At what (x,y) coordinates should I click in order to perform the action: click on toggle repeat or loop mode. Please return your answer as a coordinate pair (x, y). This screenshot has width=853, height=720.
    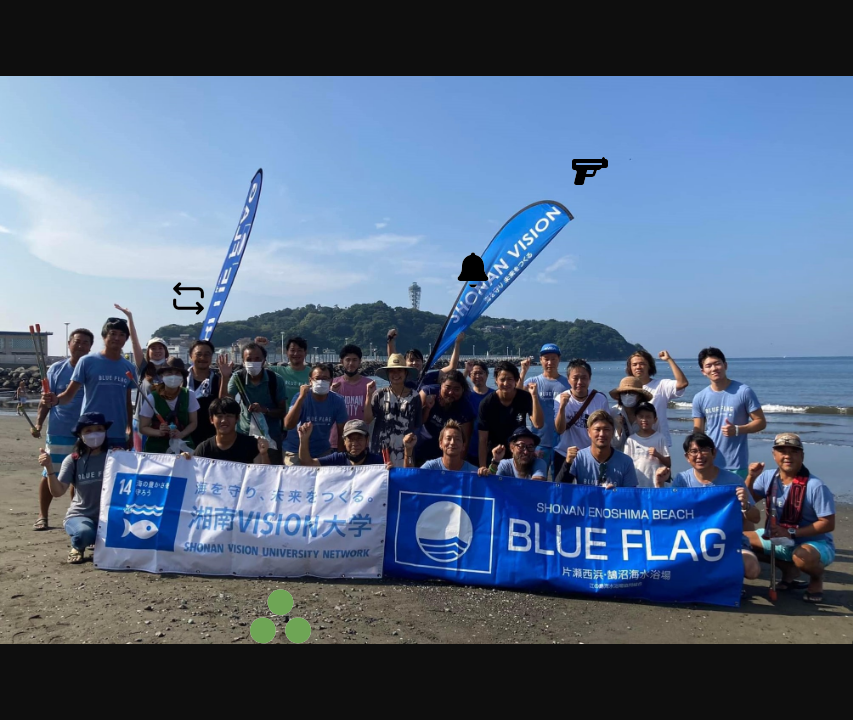
    Looking at the image, I should click on (188, 298).